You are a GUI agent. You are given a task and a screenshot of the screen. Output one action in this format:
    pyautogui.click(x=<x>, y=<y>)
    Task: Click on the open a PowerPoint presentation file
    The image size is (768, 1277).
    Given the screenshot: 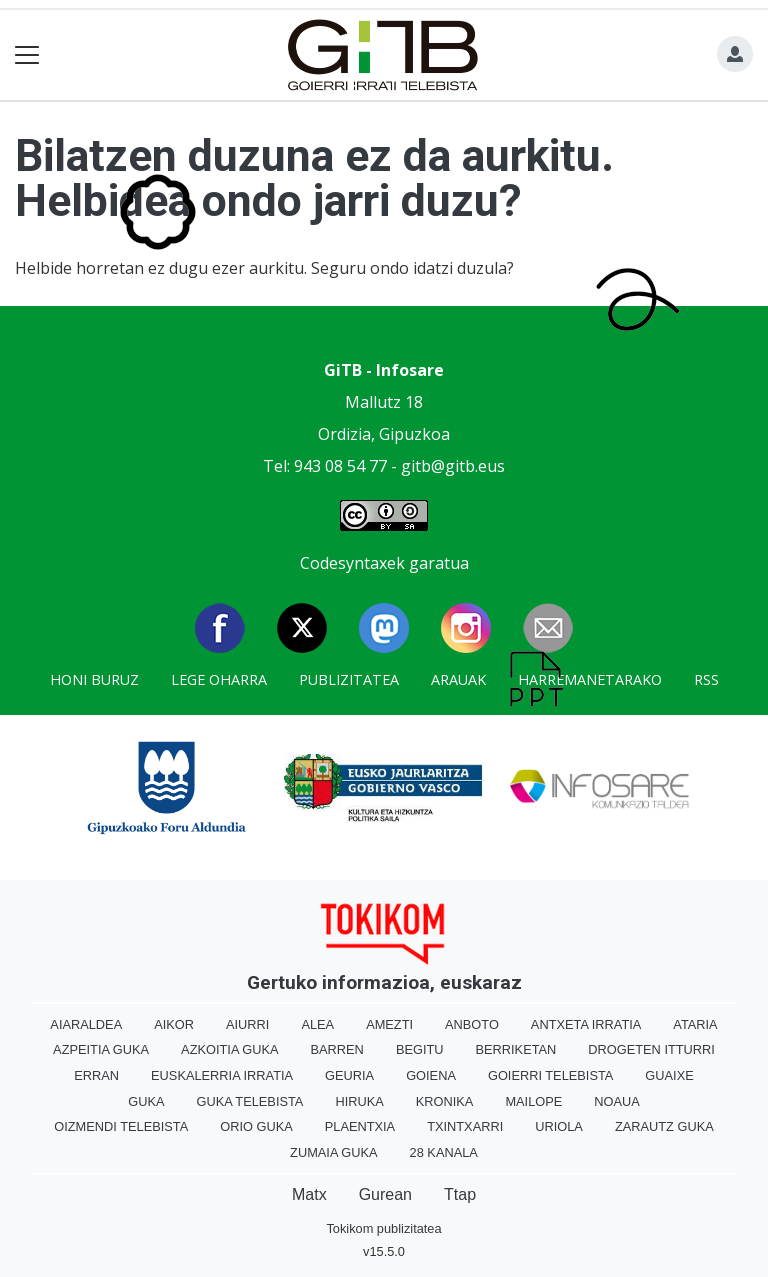 What is the action you would take?
    pyautogui.click(x=535, y=681)
    